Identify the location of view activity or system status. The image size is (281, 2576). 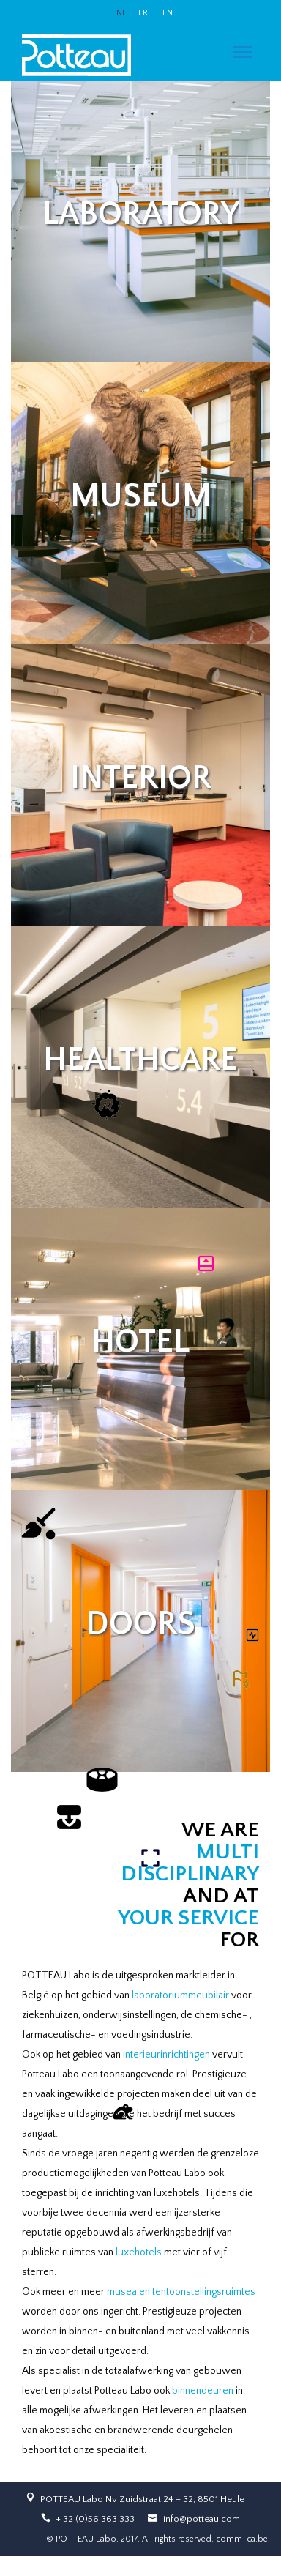
(252, 1635).